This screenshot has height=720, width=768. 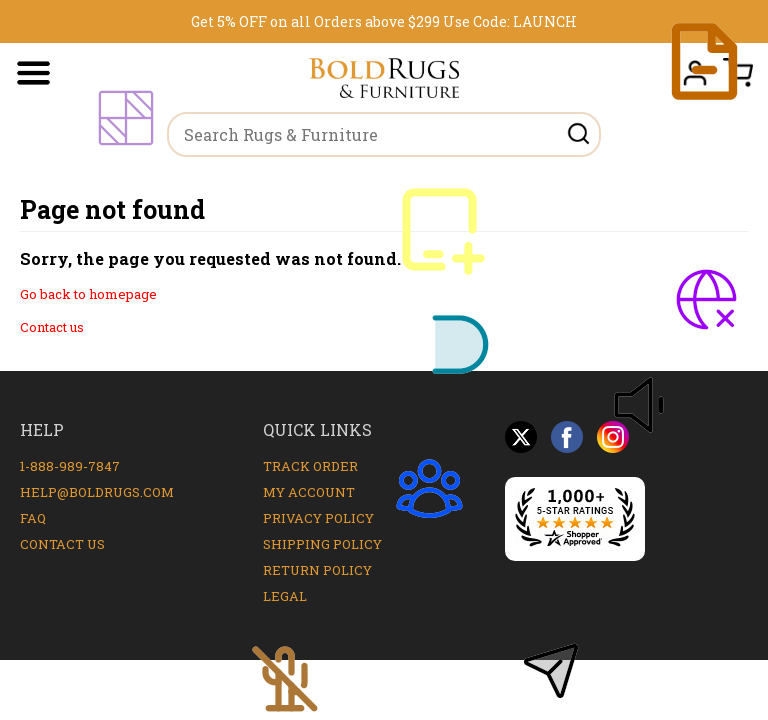 I want to click on no internet connection, so click(x=706, y=299).